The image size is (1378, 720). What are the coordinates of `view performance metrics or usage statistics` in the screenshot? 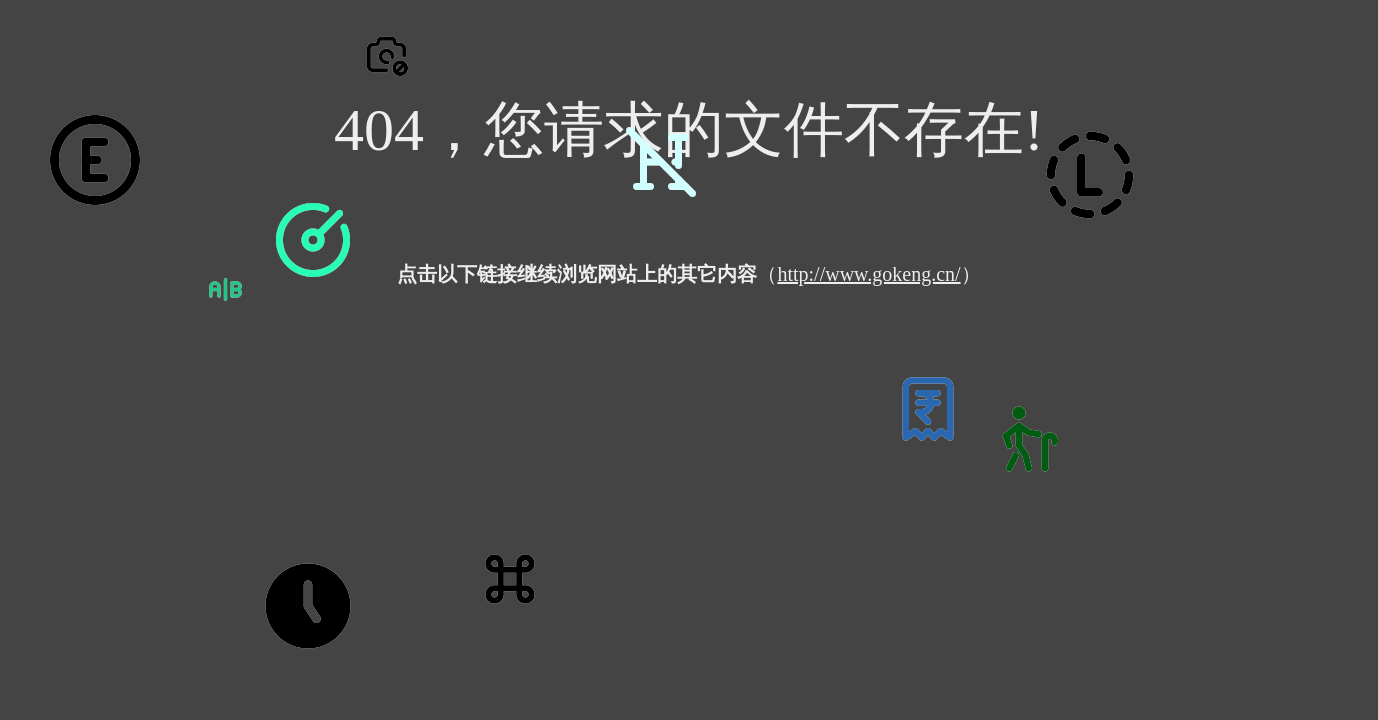 It's located at (313, 240).